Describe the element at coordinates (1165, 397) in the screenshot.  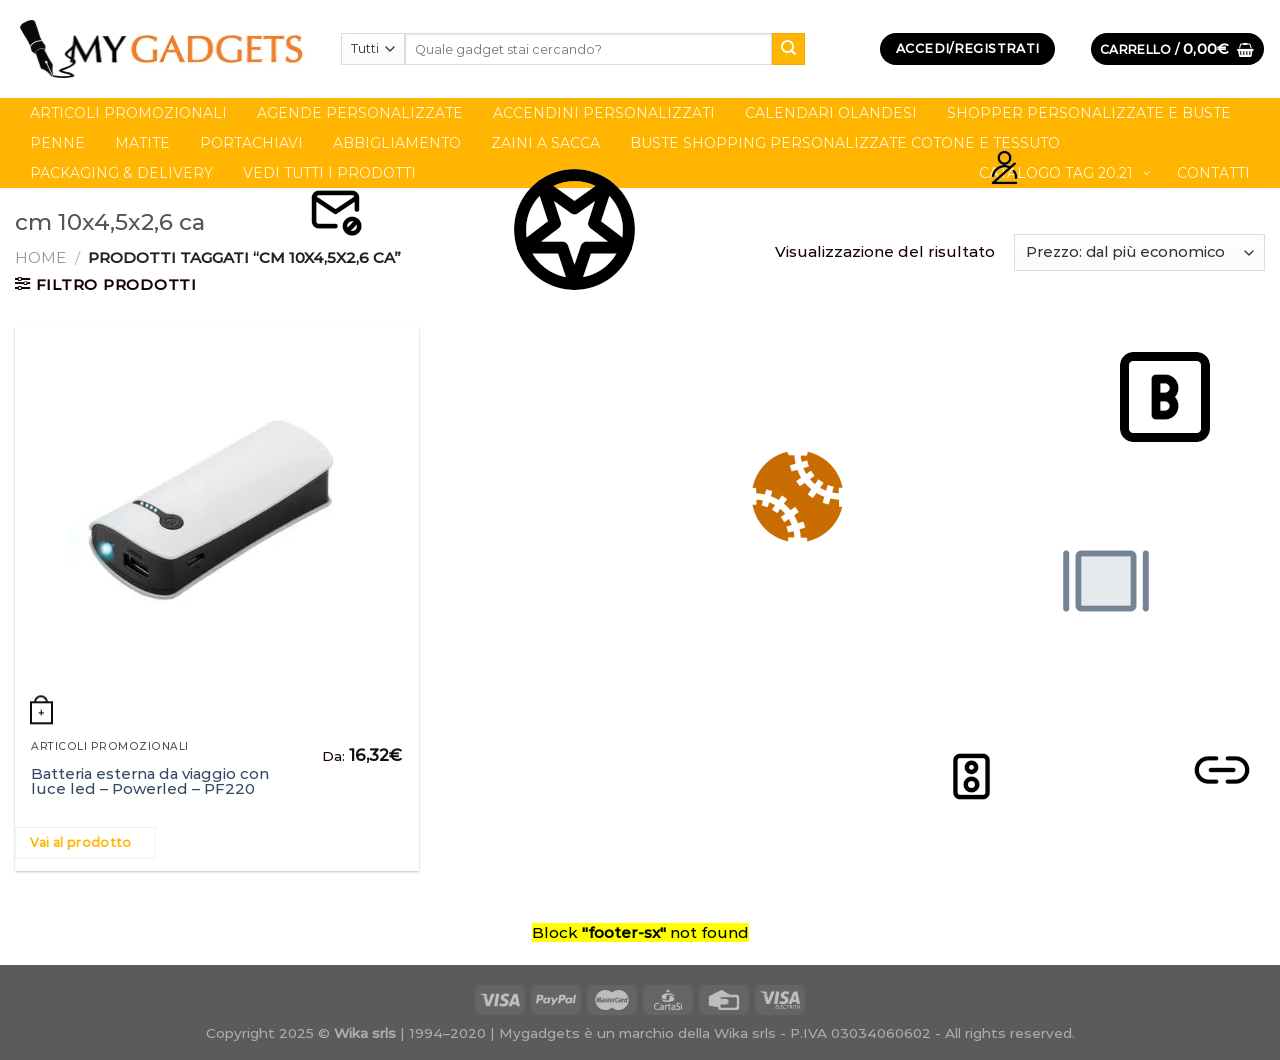
I see `apply bold formatting to text` at that location.